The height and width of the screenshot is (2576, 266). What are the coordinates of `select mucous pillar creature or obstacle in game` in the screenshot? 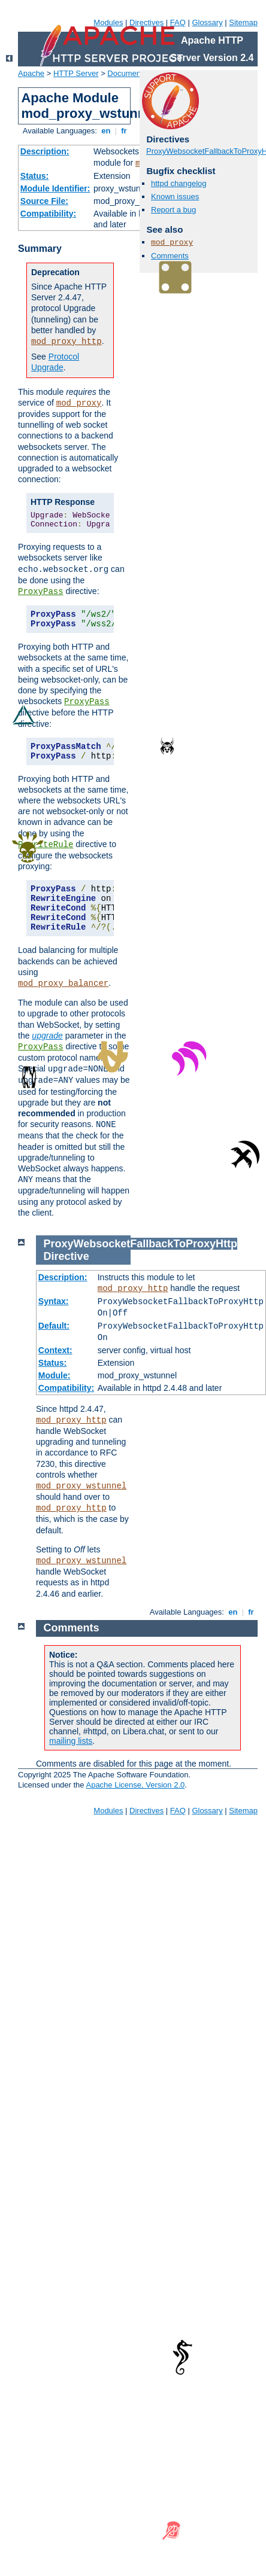 It's located at (29, 1077).